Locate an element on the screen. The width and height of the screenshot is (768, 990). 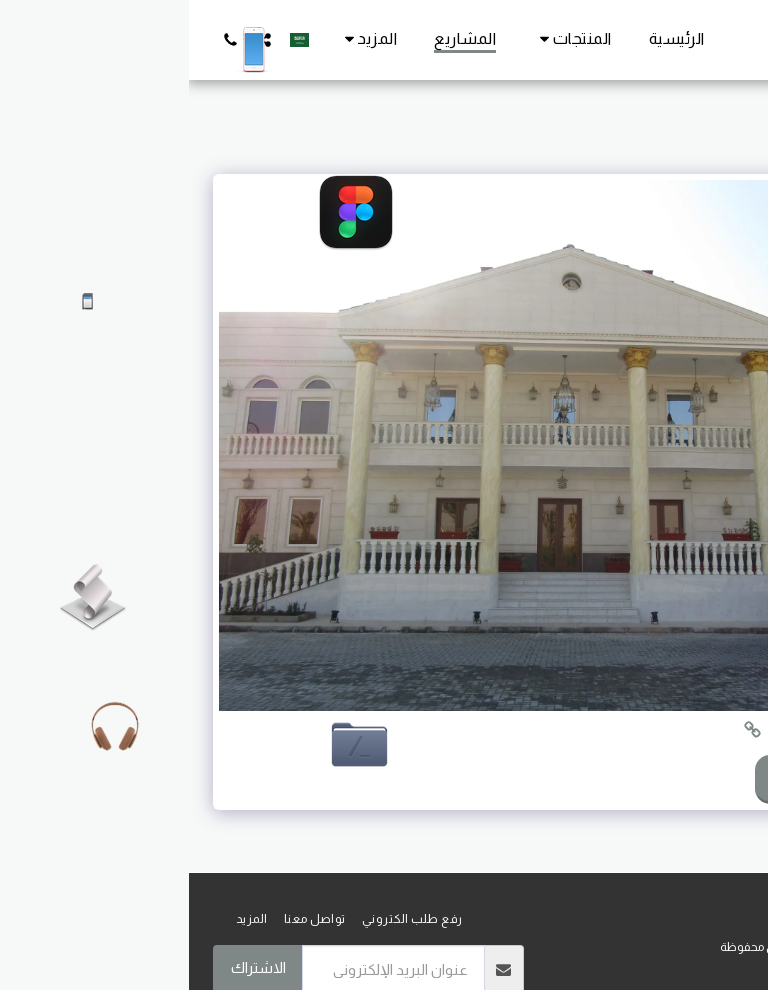
memory stick pro duo storage device is located at coordinates (87, 301).